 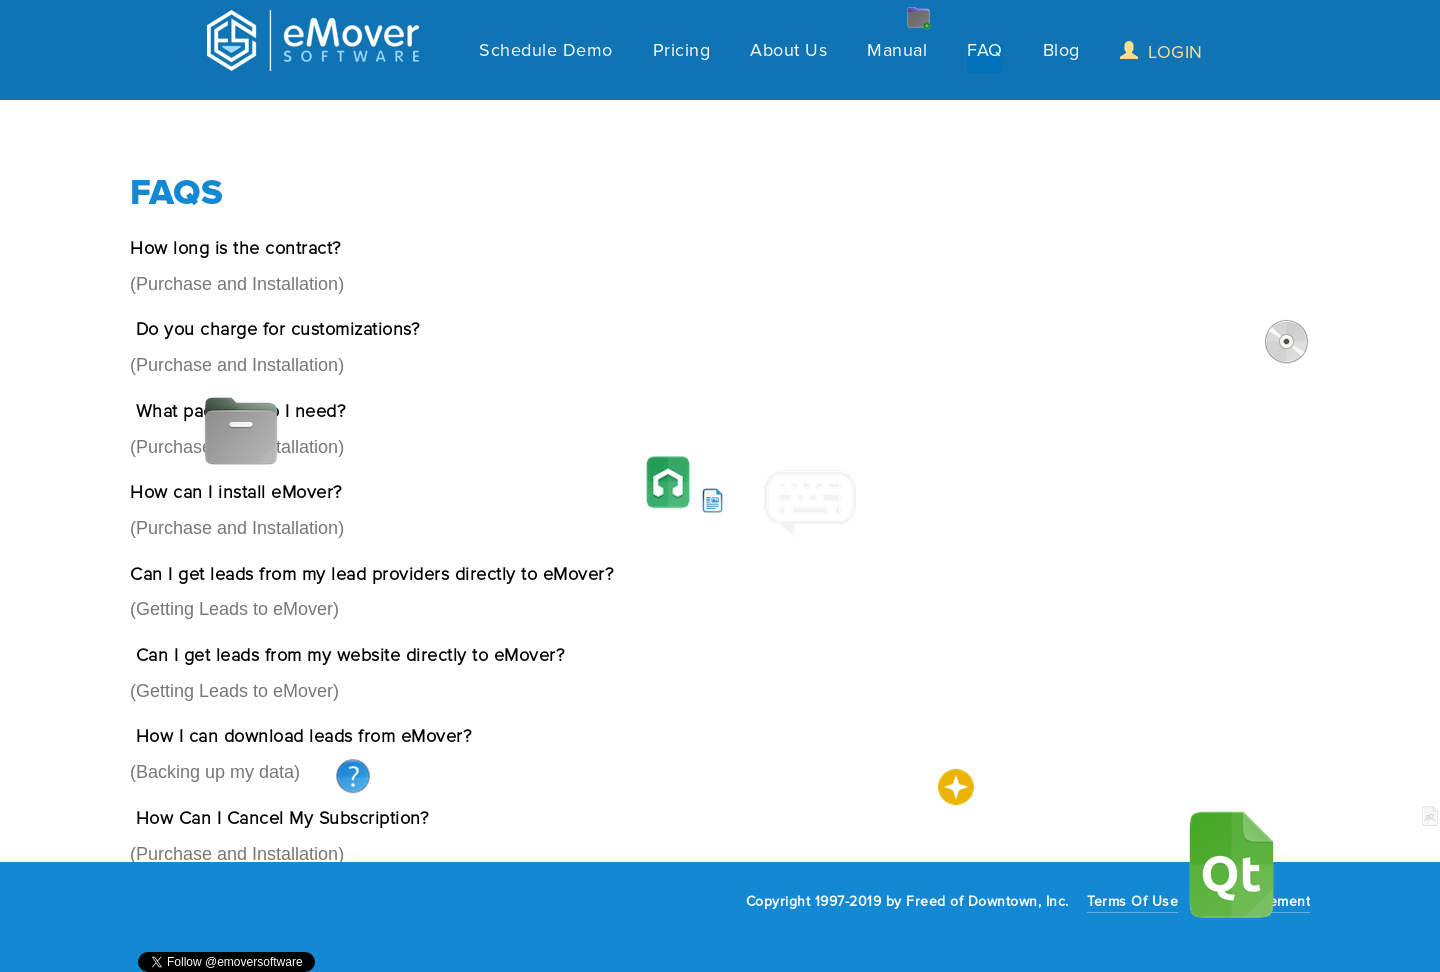 I want to click on open a libreoffice writer document, so click(x=712, y=500).